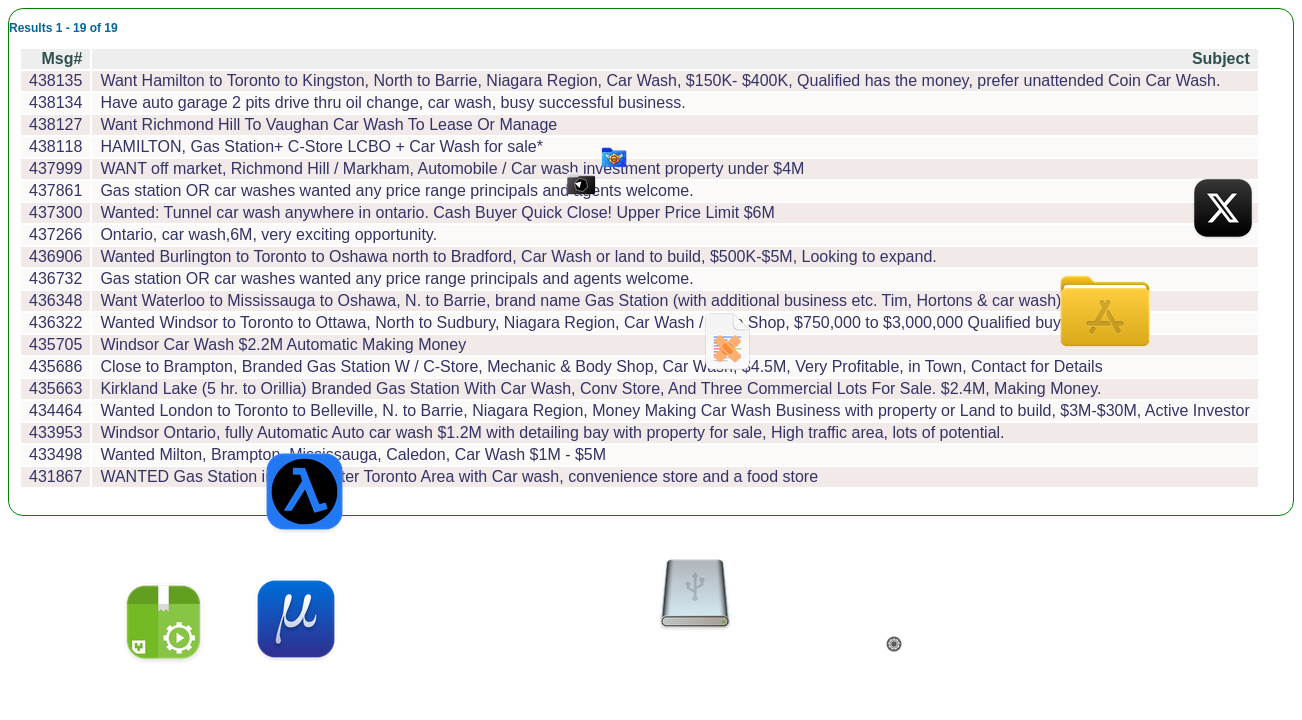  What do you see at coordinates (614, 158) in the screenshot?
I see `open brawl stars game files folder` at bounding box center [614, 158].